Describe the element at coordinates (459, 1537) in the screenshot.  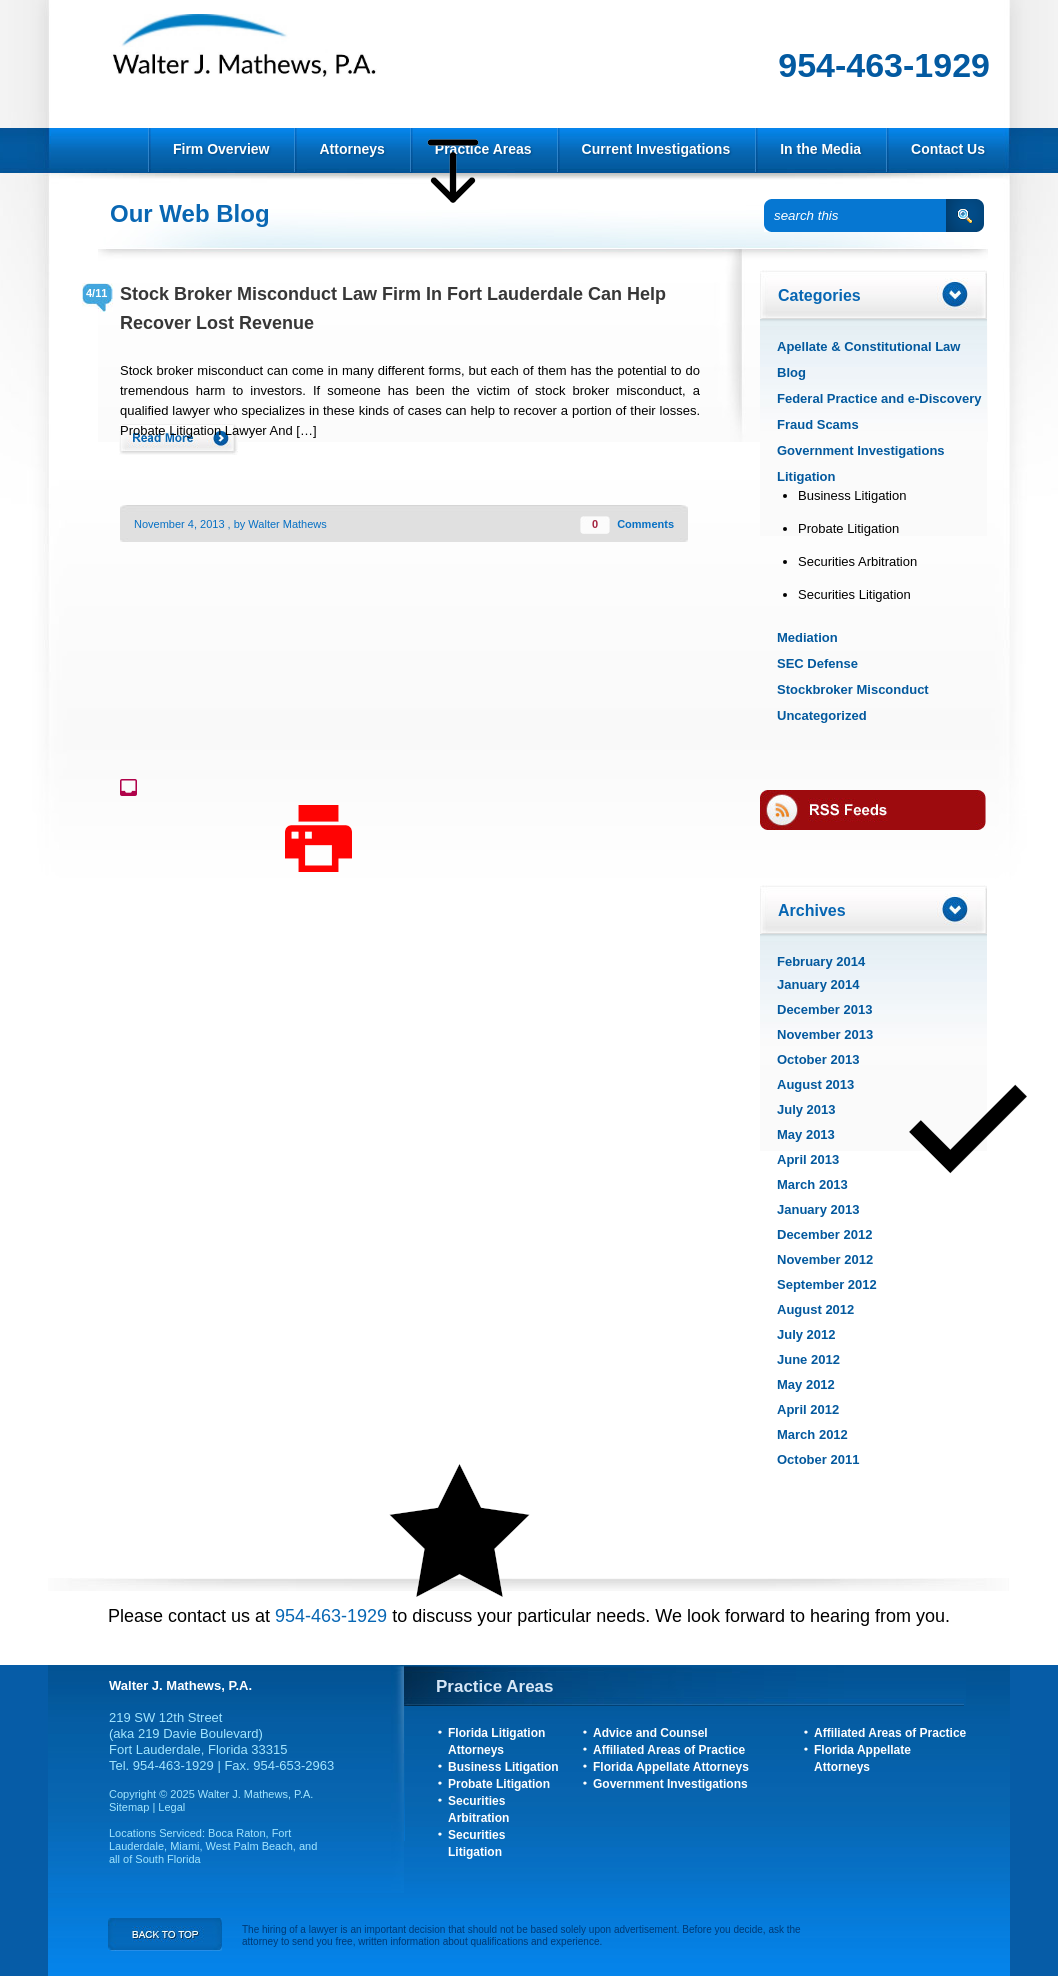
I see `add item to favorites` at that location.